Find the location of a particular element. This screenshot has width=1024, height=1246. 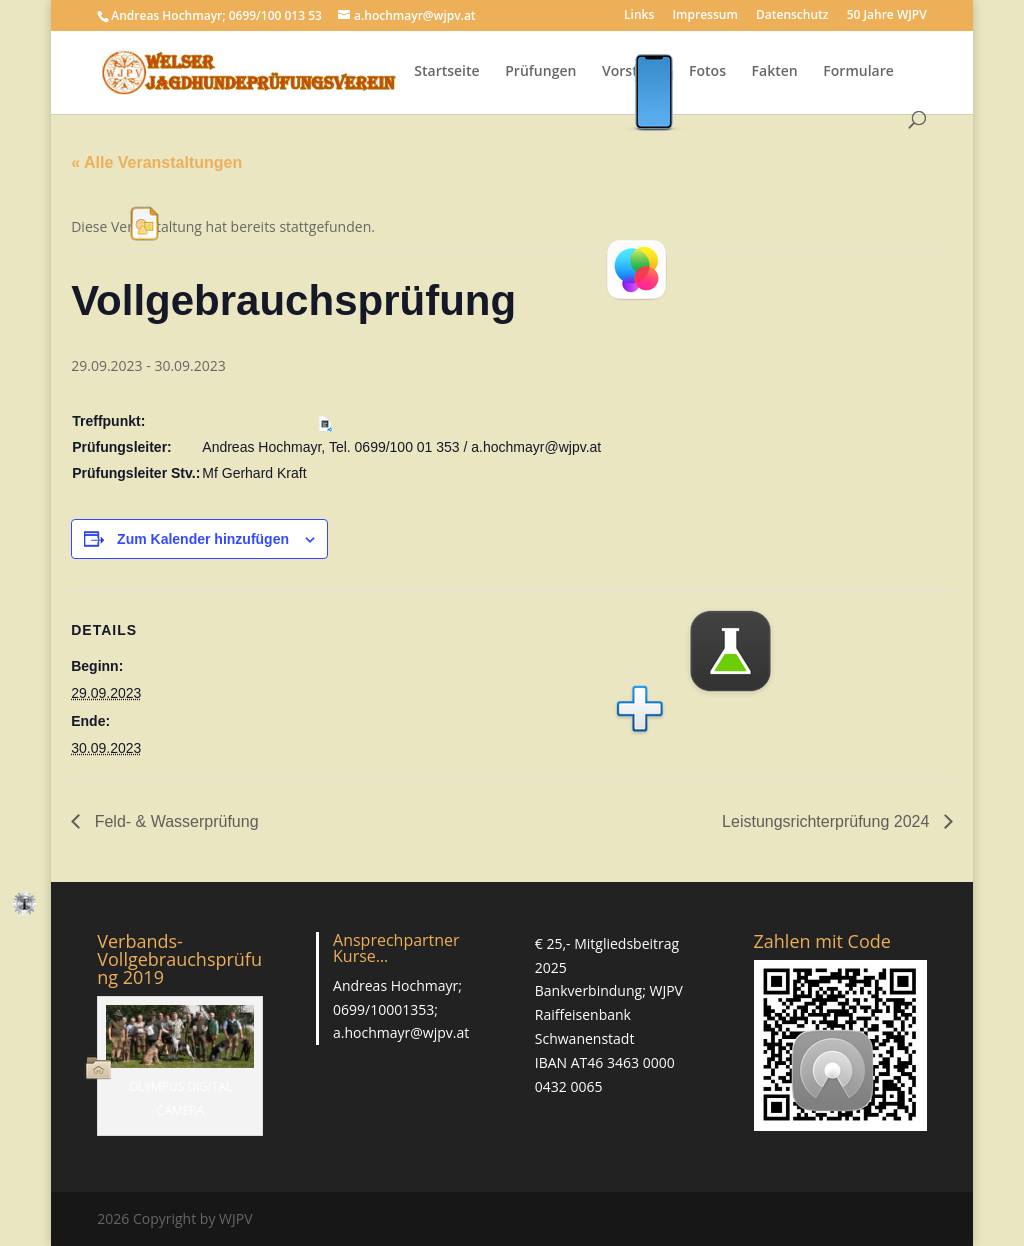

iPhone XR device icon for system identification is located at coordinates (654, 93).